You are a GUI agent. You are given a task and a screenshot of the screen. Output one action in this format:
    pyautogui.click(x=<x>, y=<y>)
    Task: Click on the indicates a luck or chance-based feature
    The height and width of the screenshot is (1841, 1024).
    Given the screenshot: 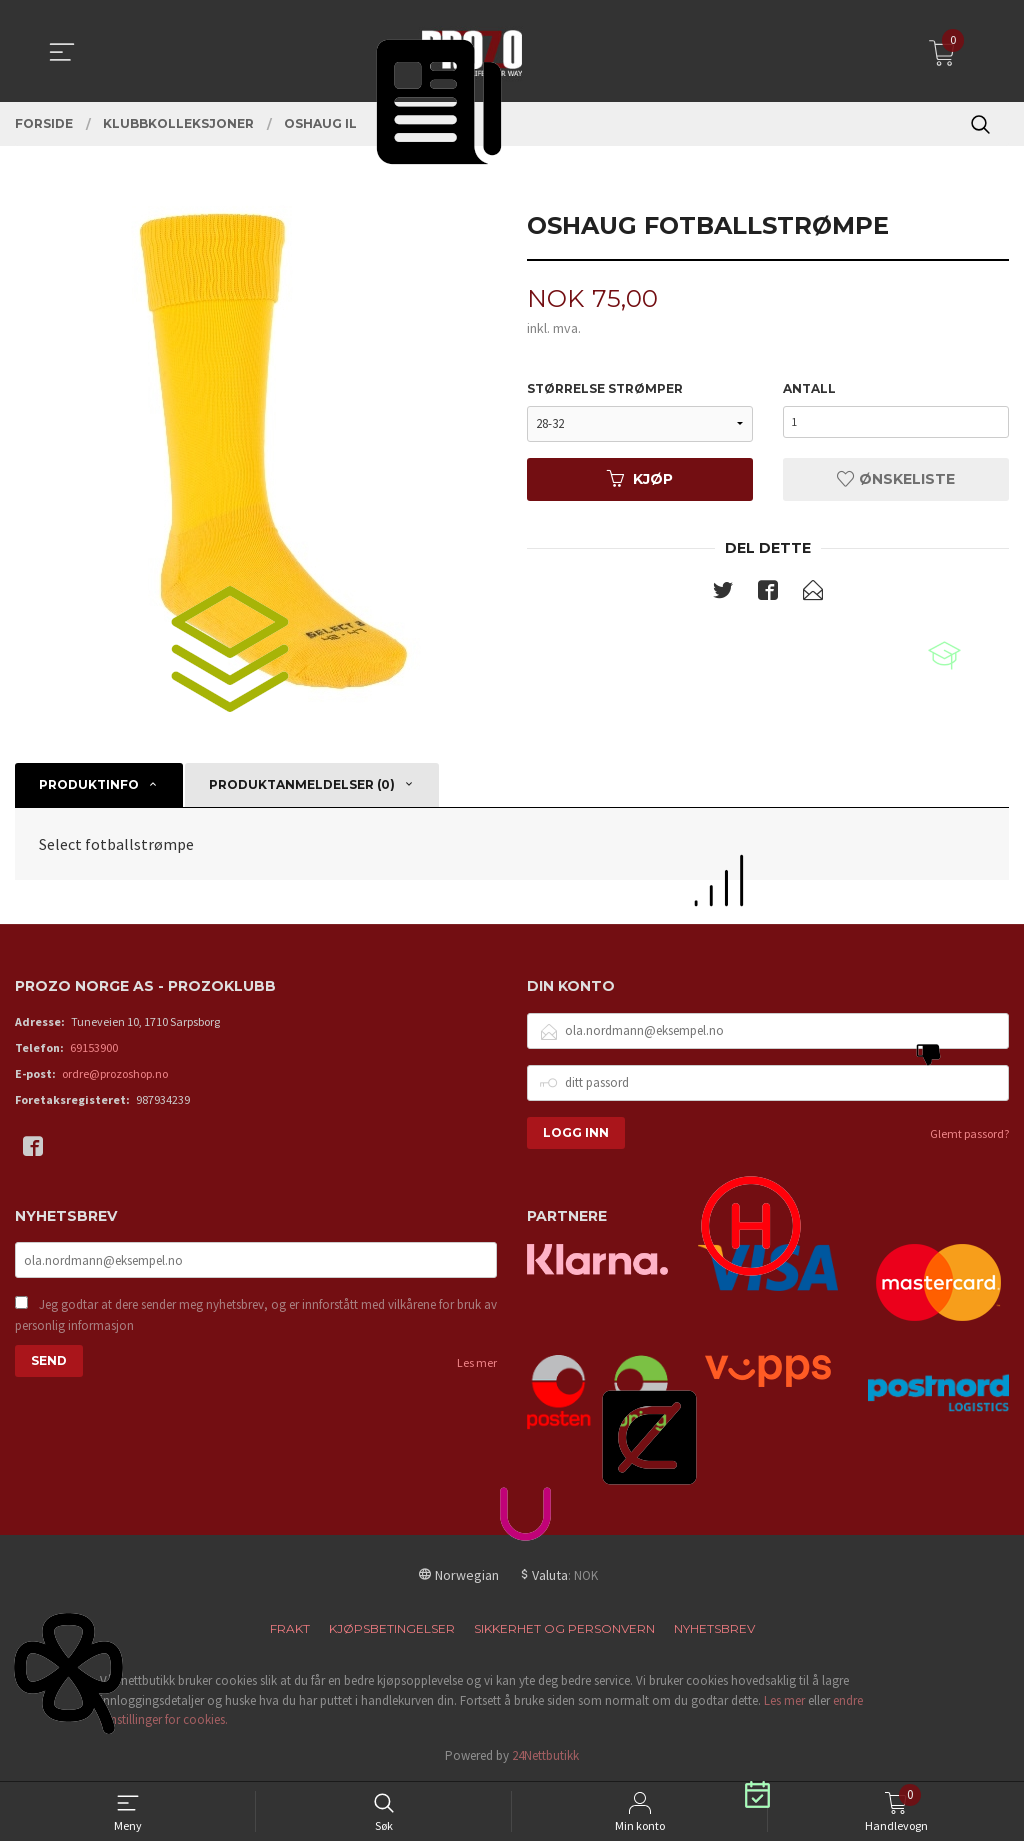 What is the action you would take?
    pyautogui.click(x=68, y=1671)
    